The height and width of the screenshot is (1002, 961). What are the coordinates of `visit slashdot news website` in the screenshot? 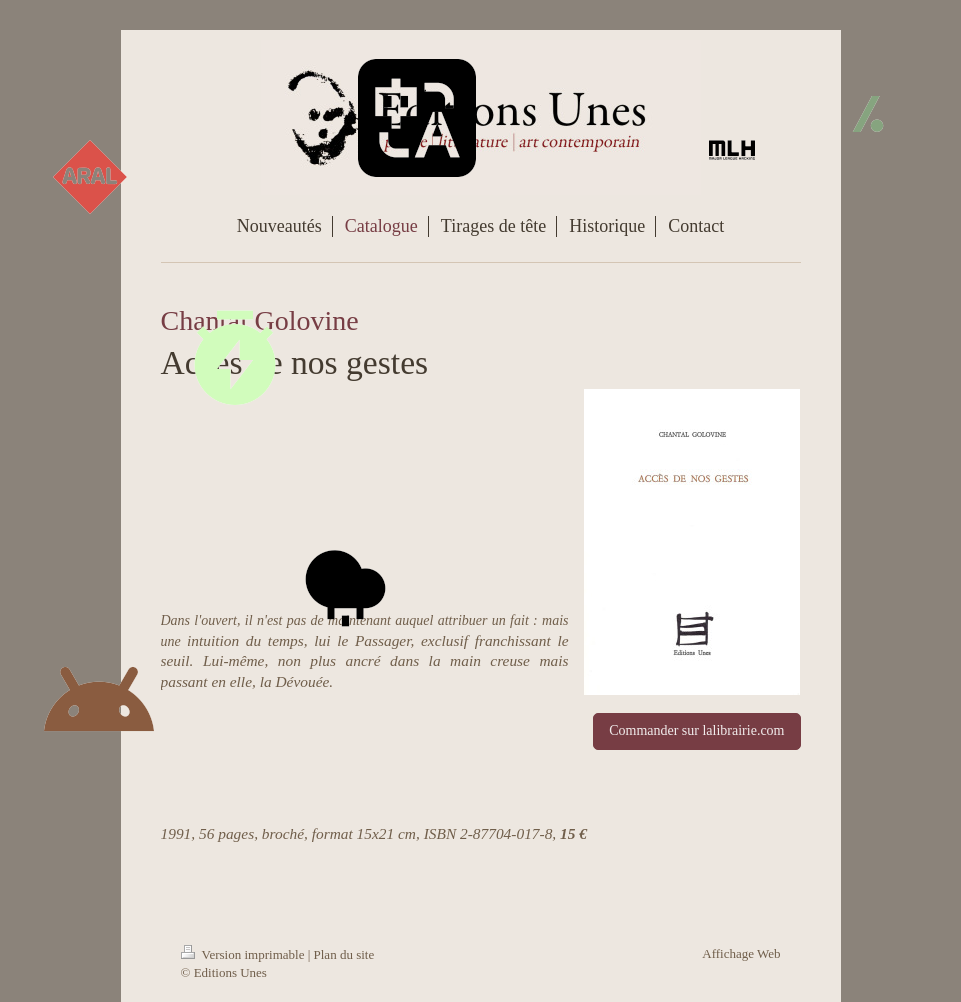 It's located at (868, 114).